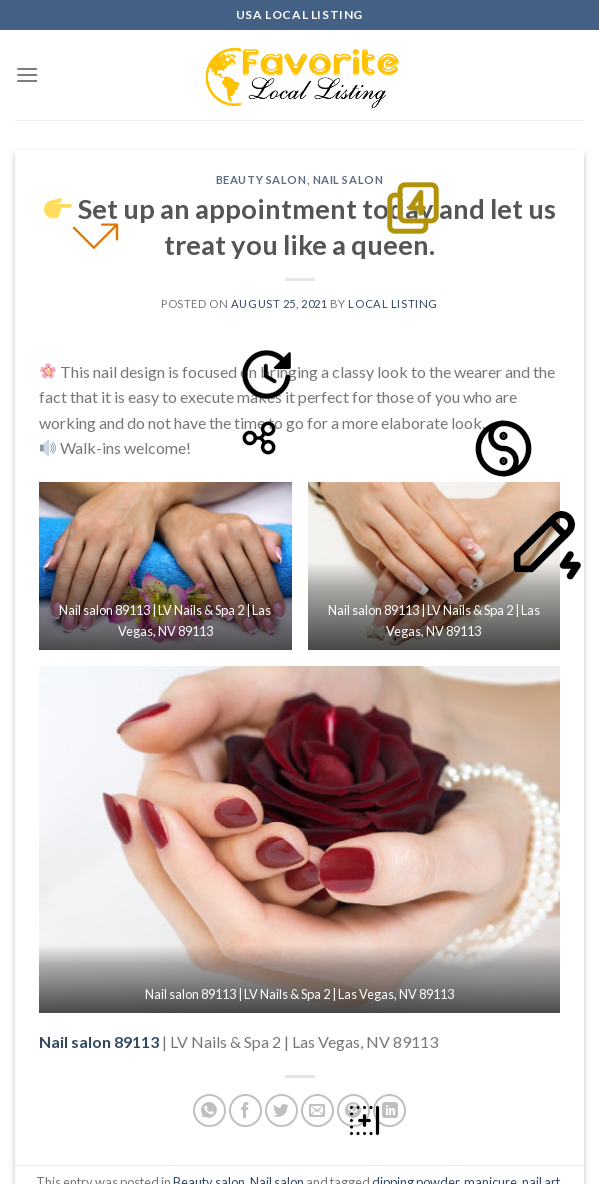 Image resolution: width=599 pixels, height=1184 pixels. What do you see at coordinates (364, 1120) in the screenshot?
I see `add a right border to selected element` at bounding box center [364, 1120].